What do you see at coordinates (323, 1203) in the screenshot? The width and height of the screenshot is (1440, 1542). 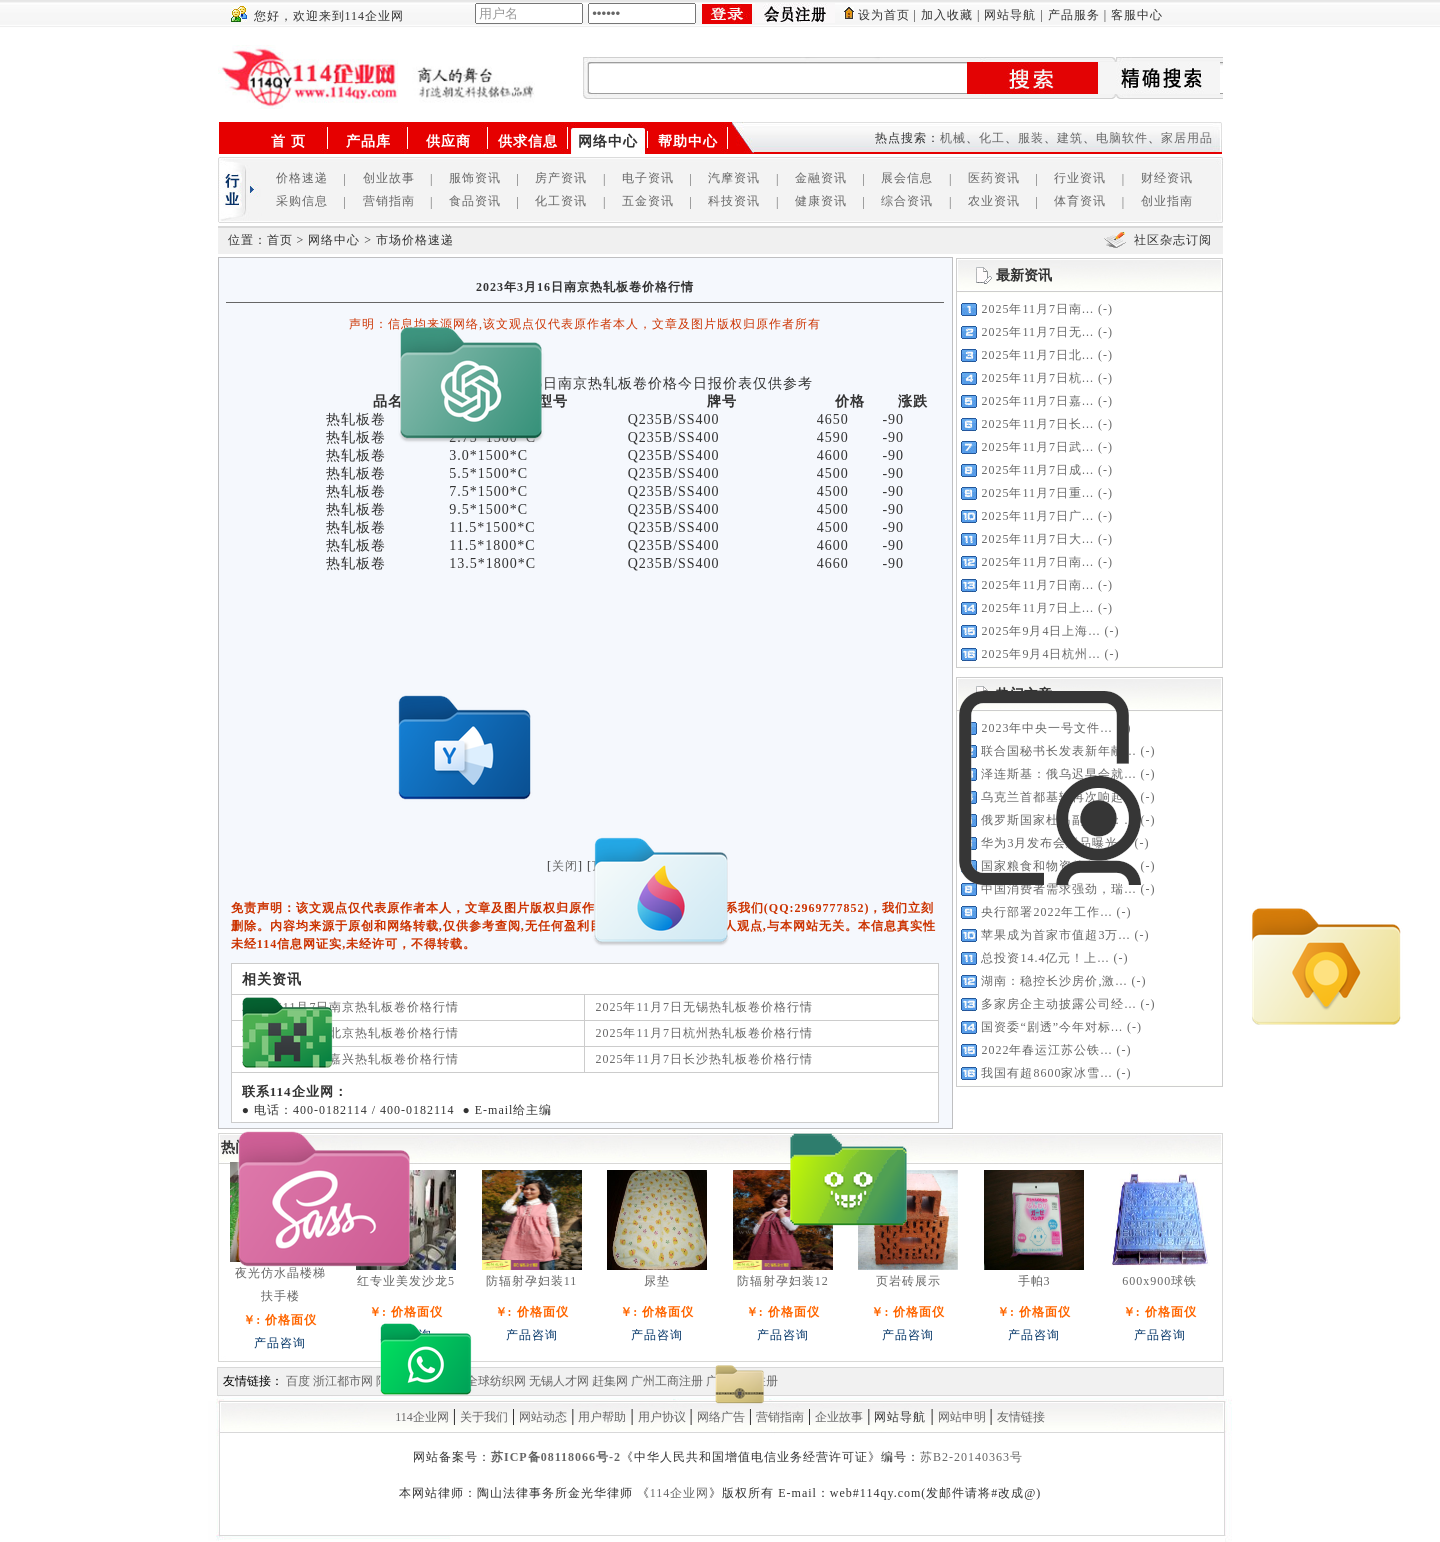 I see `folder containing sass stylesheet files` at bounding box center [323, 1203].